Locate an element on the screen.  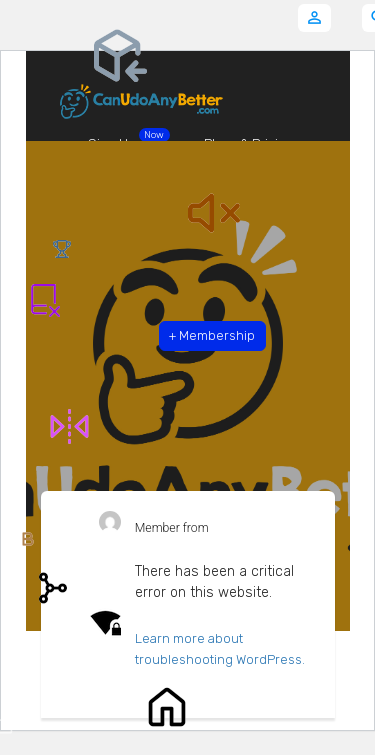
view package dependencies is located at coordinates (120, 55).